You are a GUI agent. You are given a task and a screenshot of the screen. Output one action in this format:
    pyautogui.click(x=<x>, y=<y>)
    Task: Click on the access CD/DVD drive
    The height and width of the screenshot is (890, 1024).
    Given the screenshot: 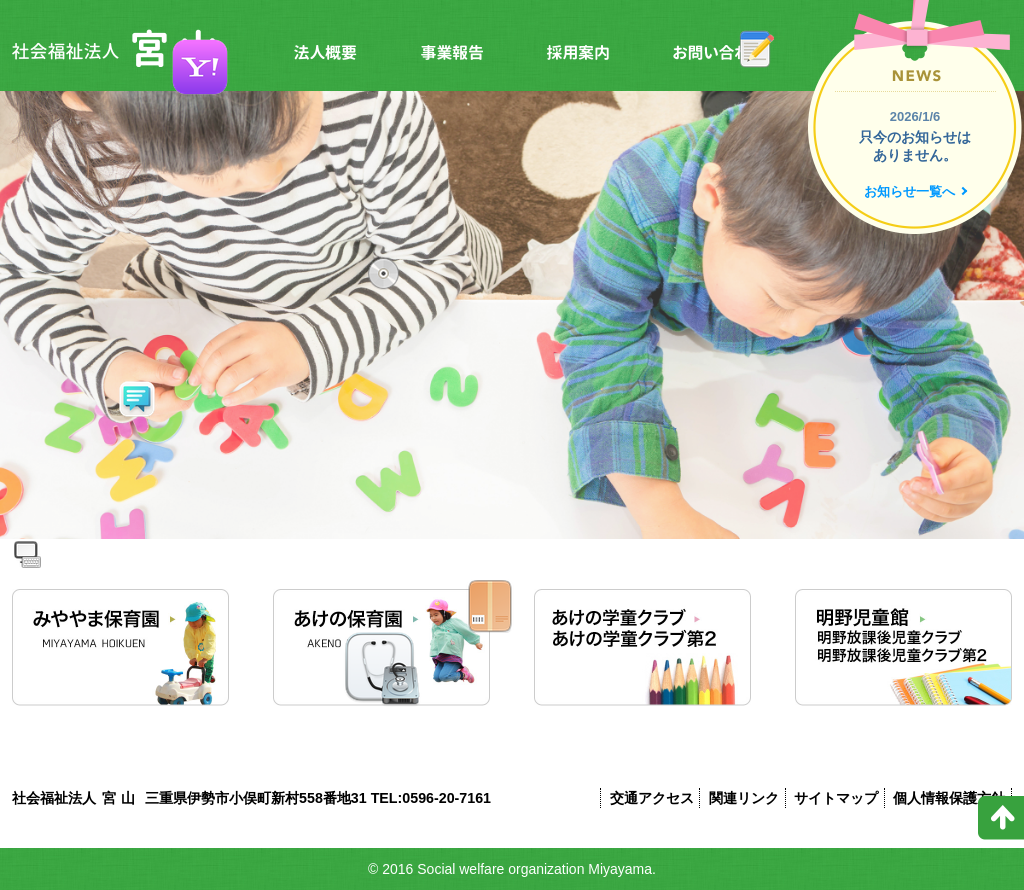 What is the action you would take?
    pyautogui.click(x=383, y=273)
    